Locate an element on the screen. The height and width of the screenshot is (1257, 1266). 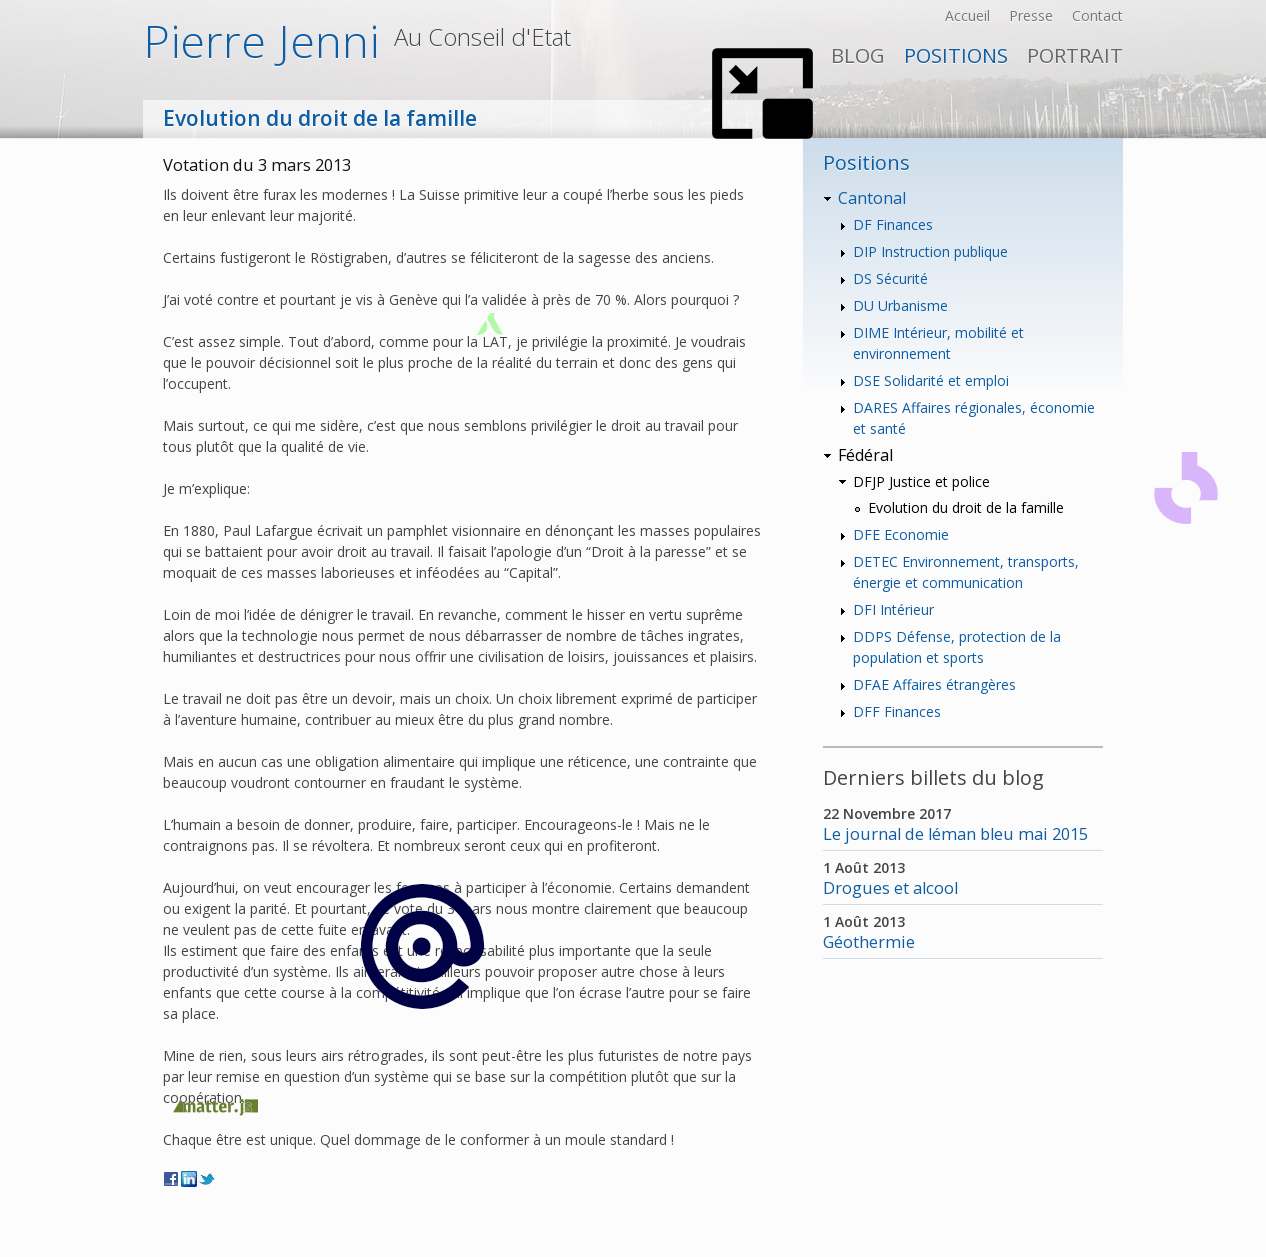
akasa air airline logo is located at coordinates (490, 324).